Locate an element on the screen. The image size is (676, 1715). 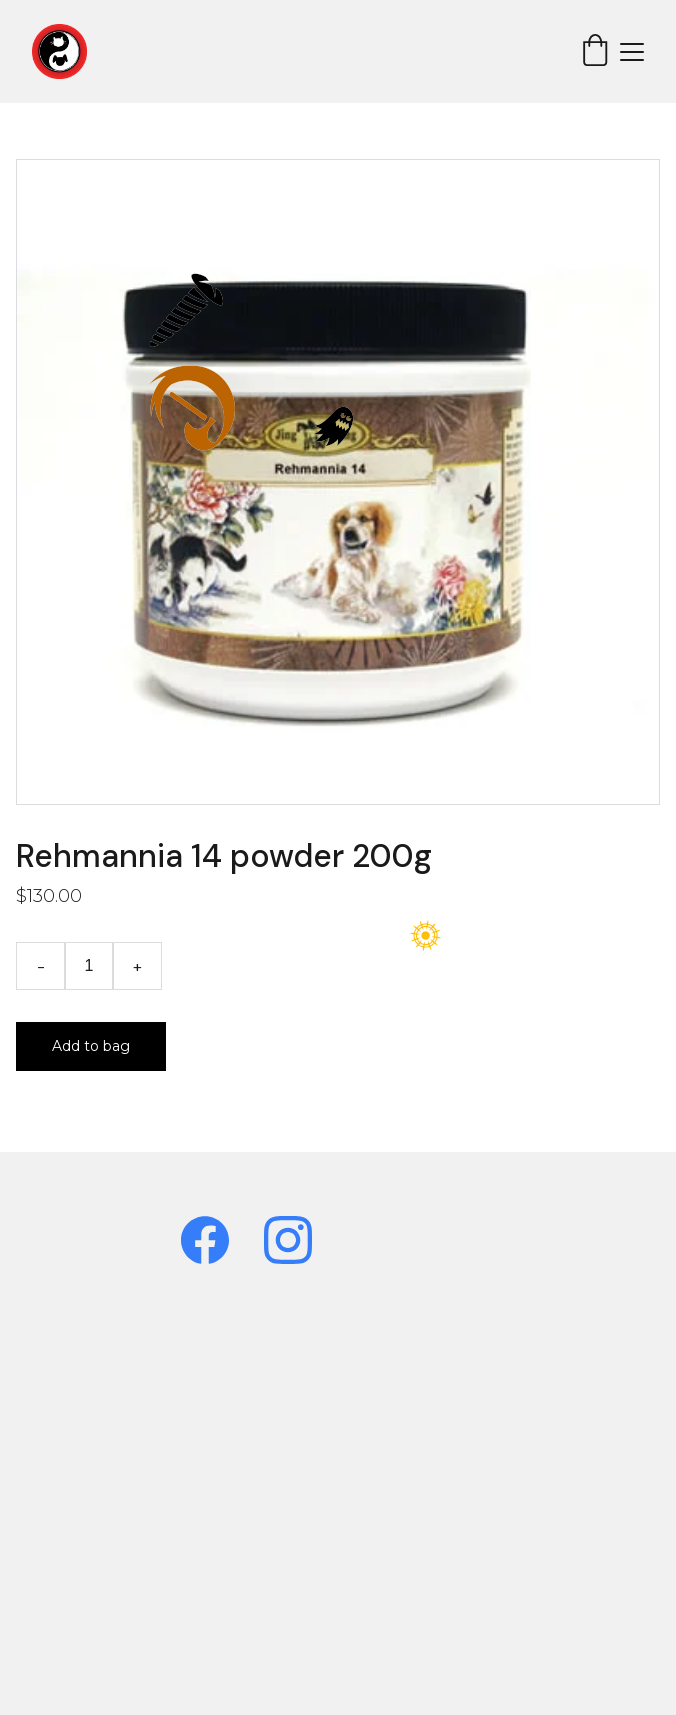
perform a melee attack action is located at coordinates (192, 407).